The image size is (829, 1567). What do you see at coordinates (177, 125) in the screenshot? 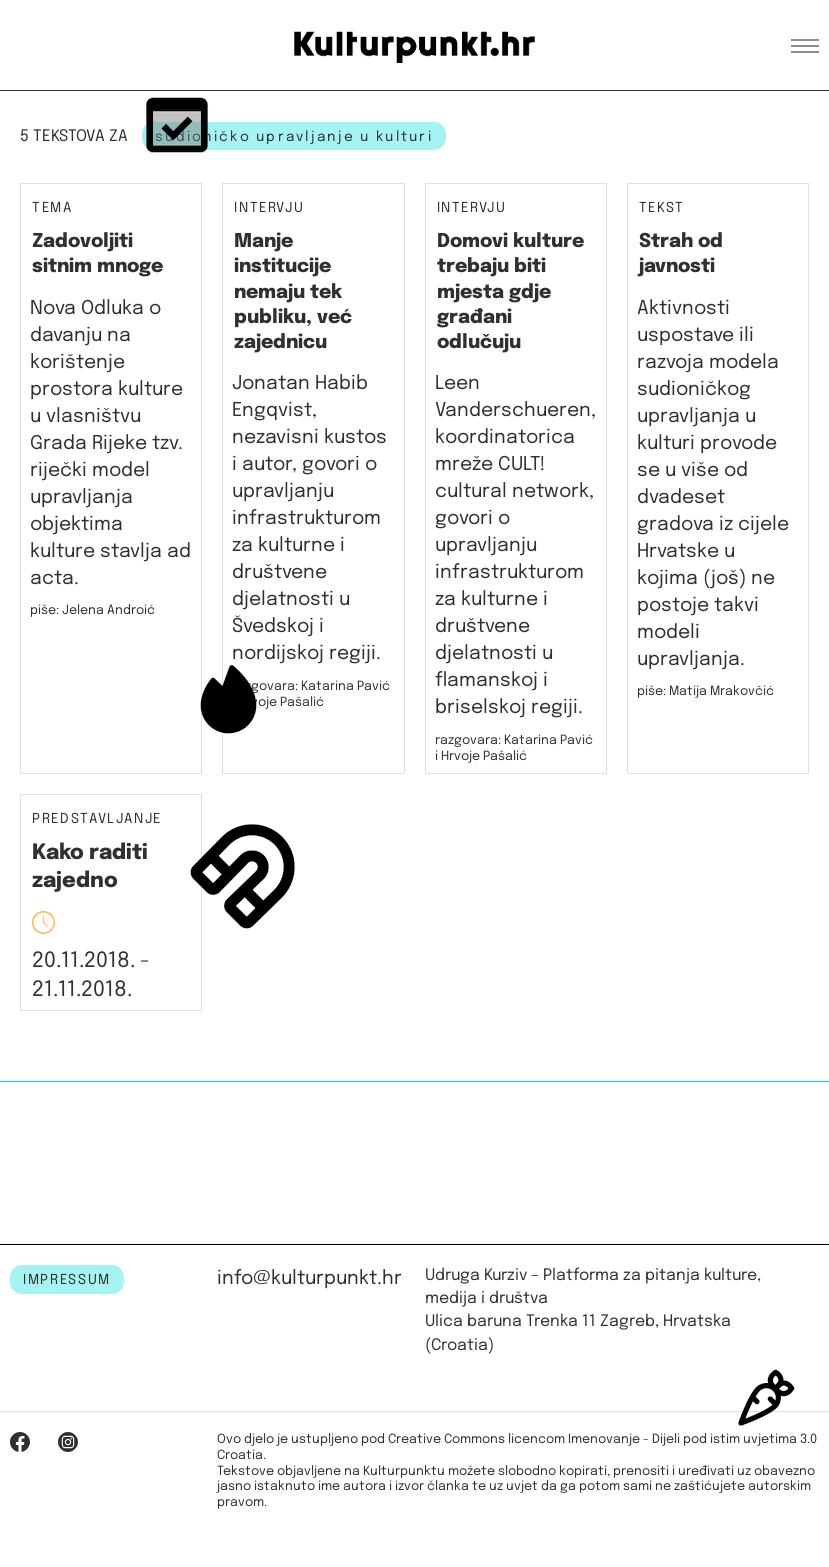
I see `indicates a verified domain or website` at bounding box center [177, 125].